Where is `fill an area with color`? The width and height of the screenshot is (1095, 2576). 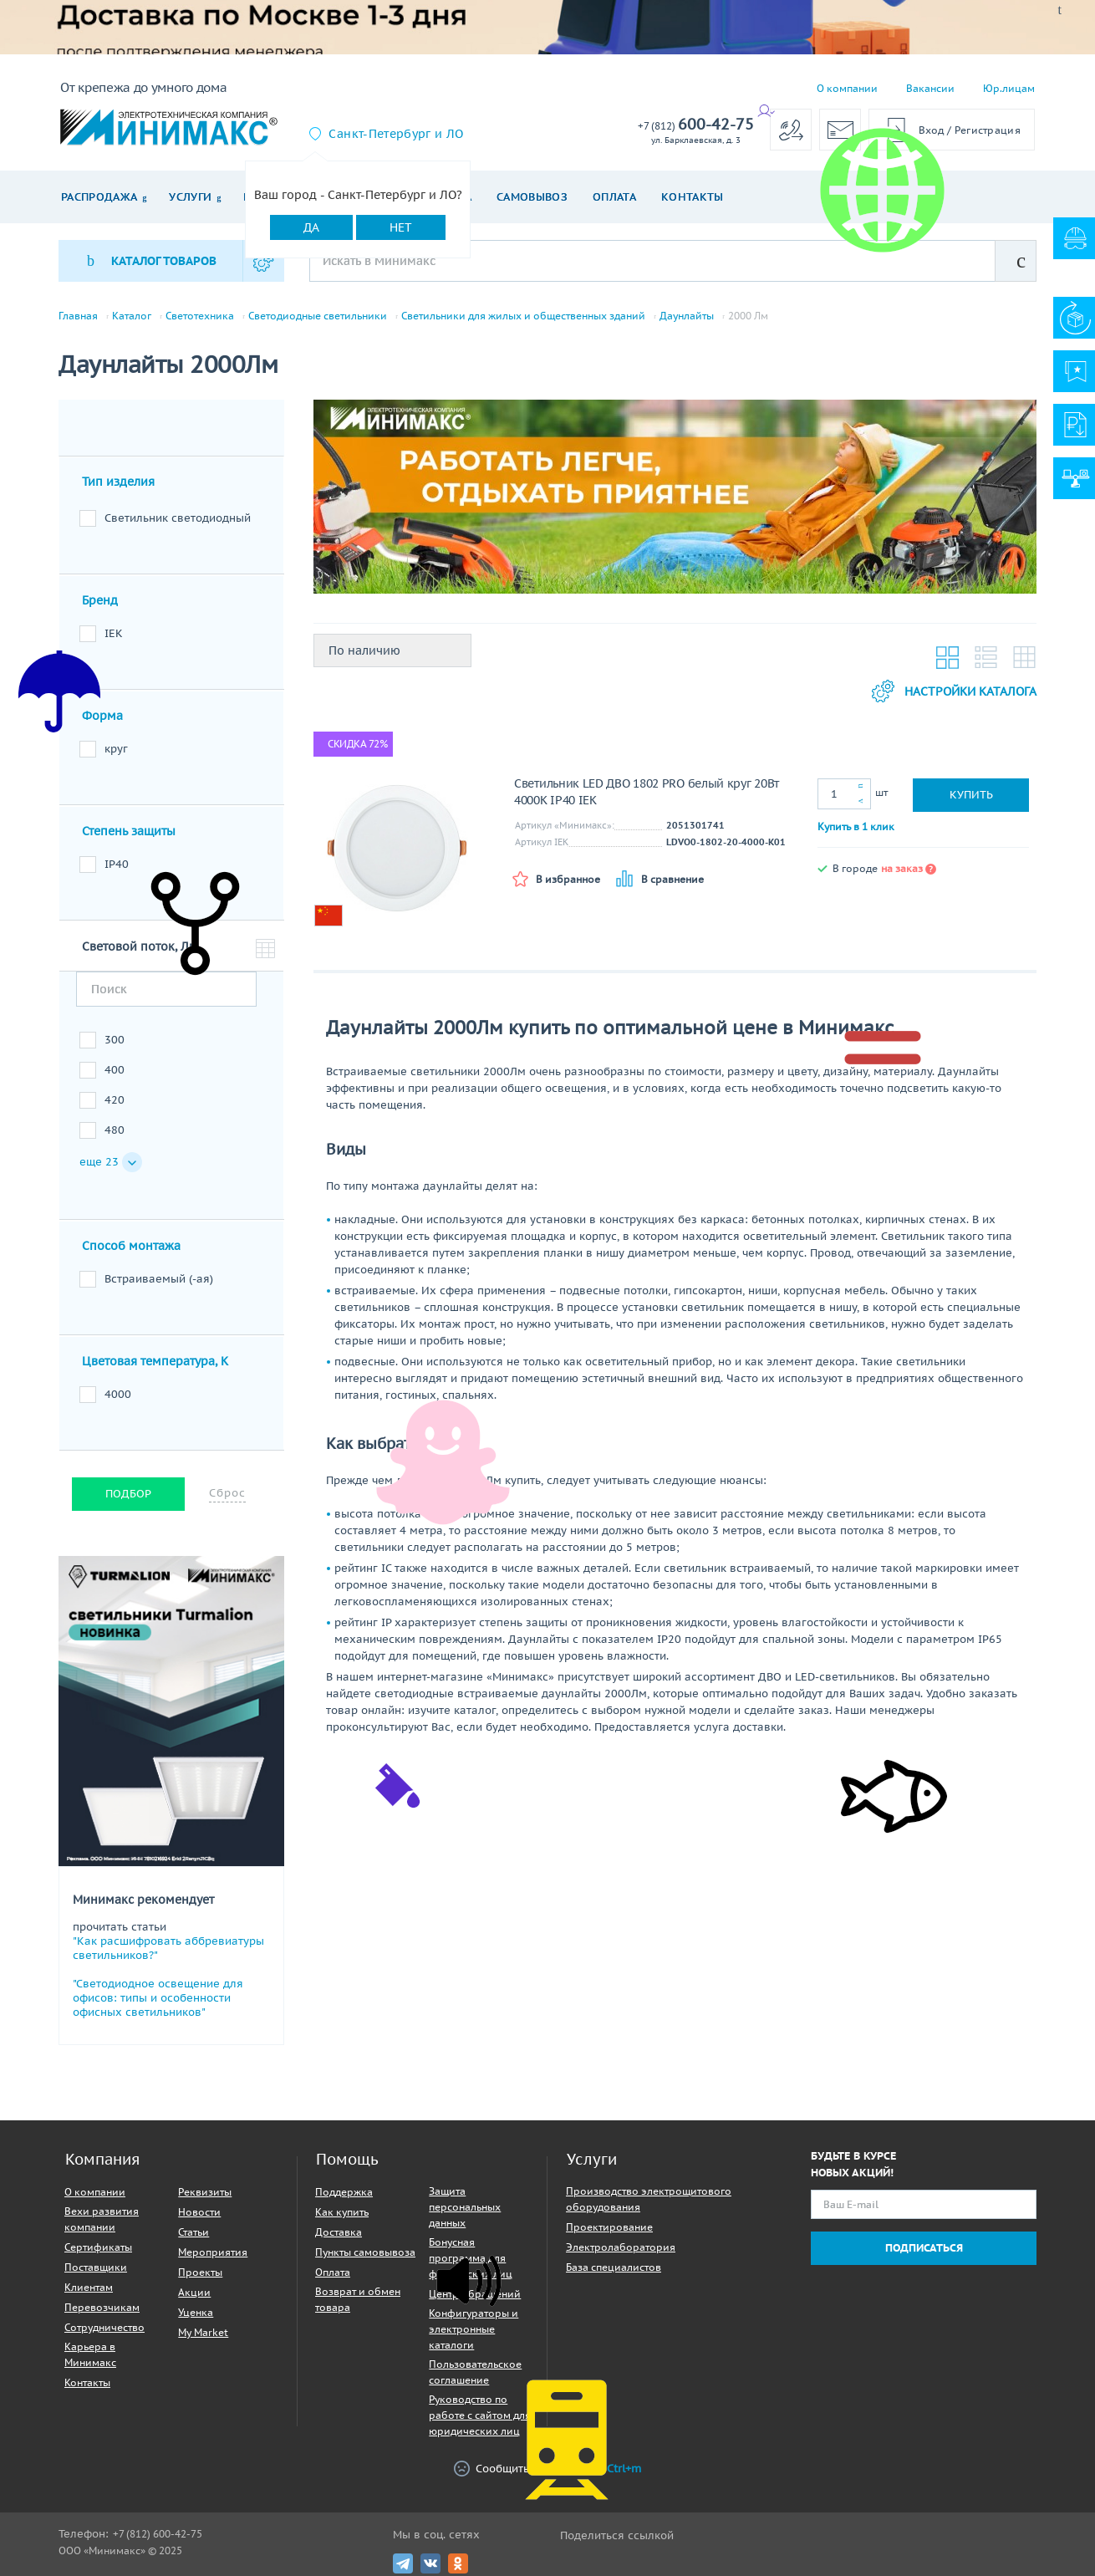
fill an area with color is located at coordinates (397, 1785).